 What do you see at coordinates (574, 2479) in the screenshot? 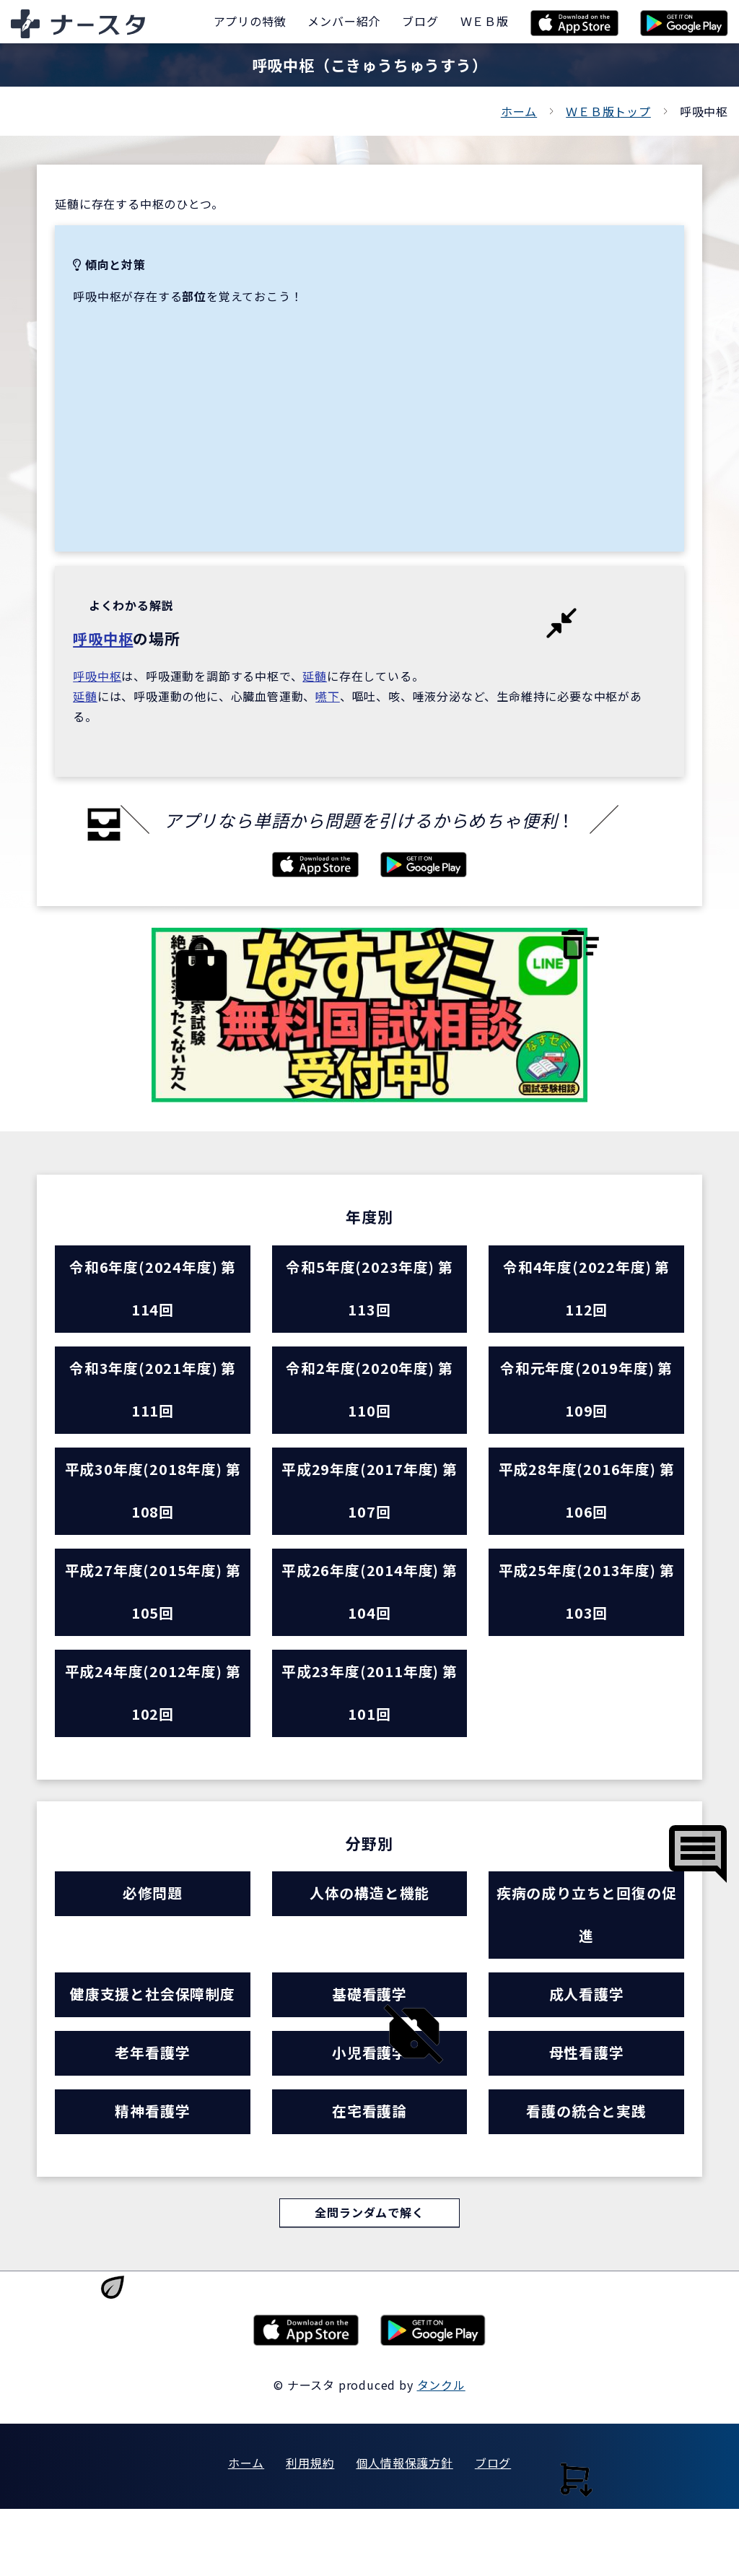
I see `download or export shopping cart contents` at bounding box center [574, 2479].